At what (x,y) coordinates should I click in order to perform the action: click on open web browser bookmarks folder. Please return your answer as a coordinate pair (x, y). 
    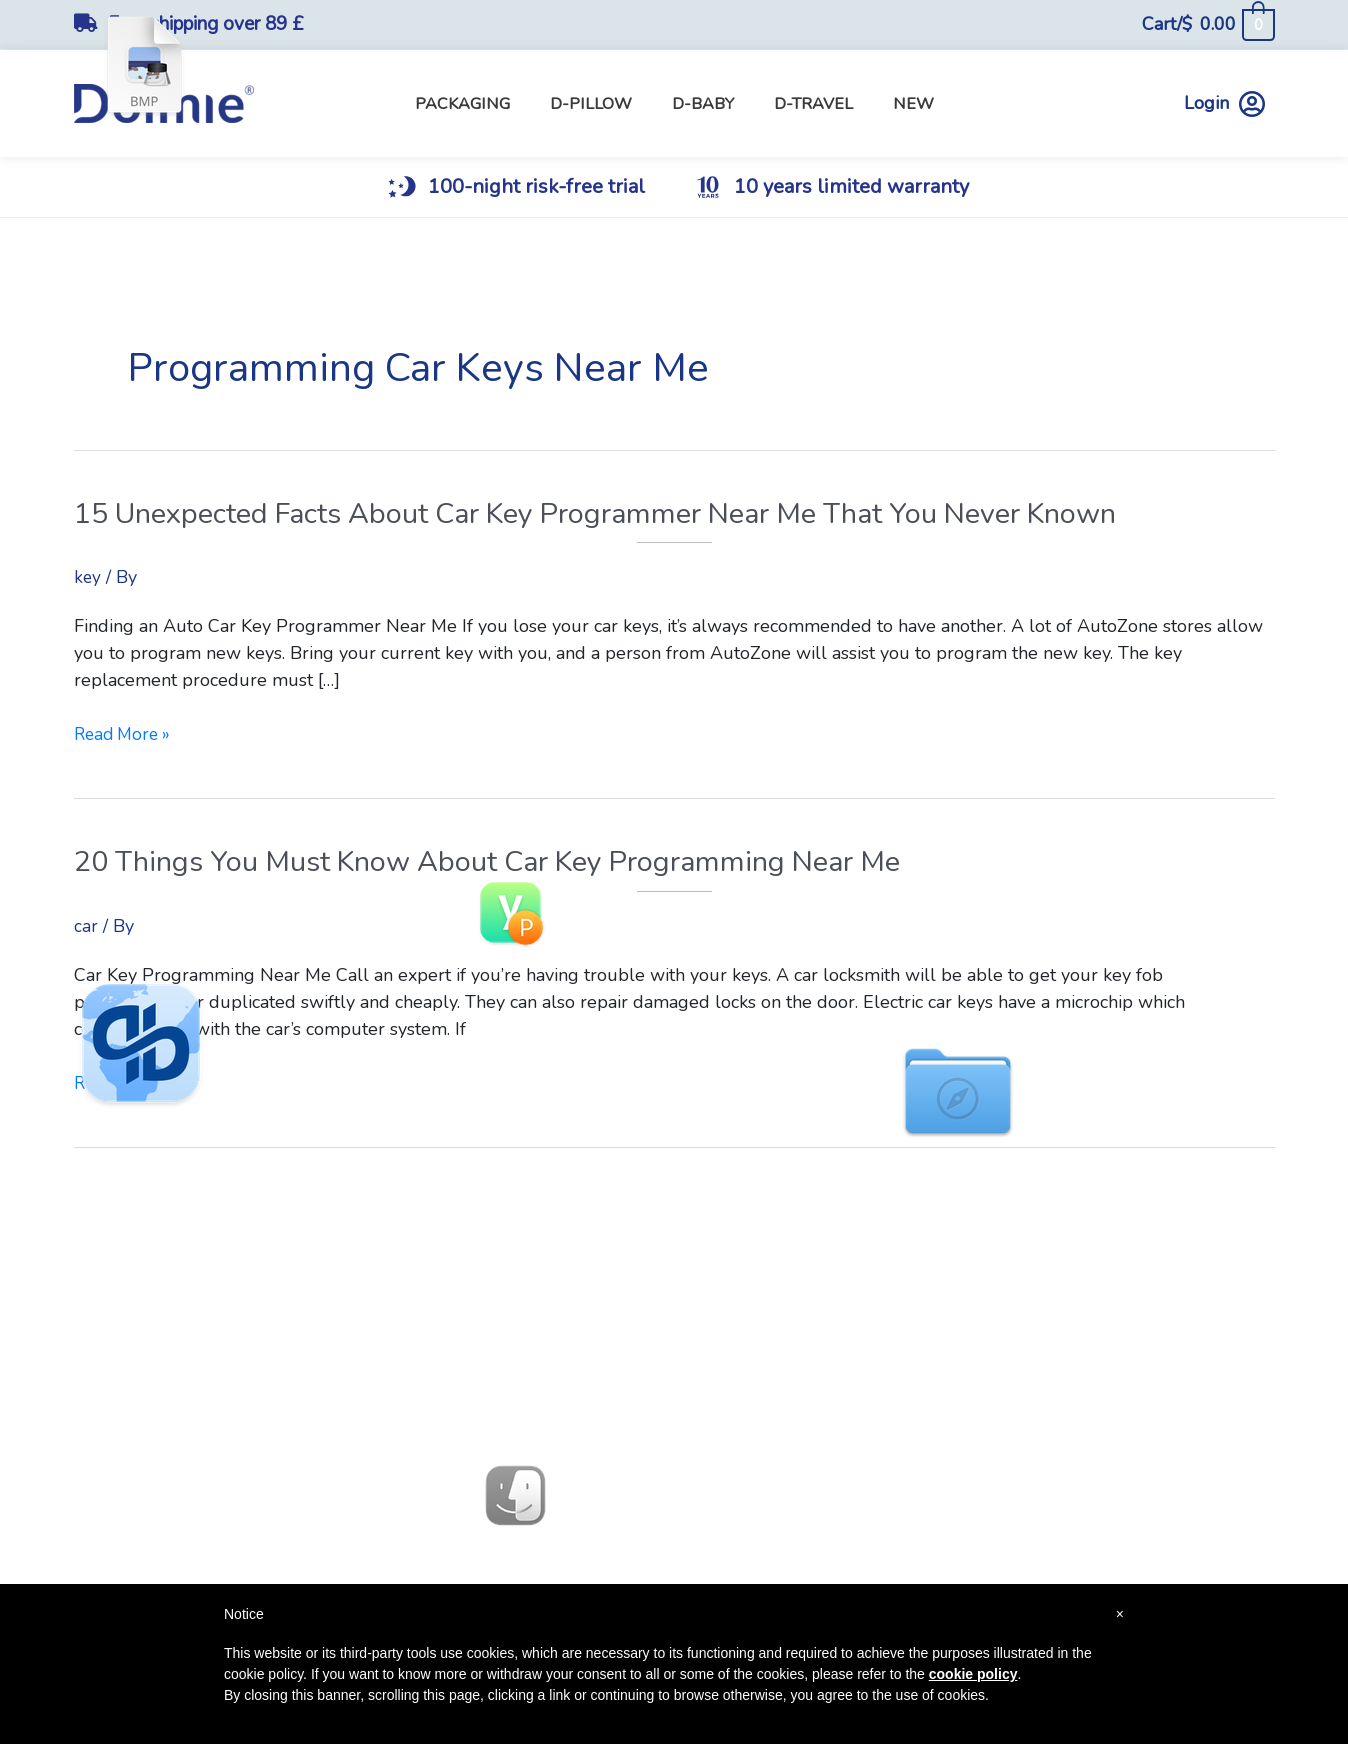
    Looking at the image, I should click on (958, 1091).